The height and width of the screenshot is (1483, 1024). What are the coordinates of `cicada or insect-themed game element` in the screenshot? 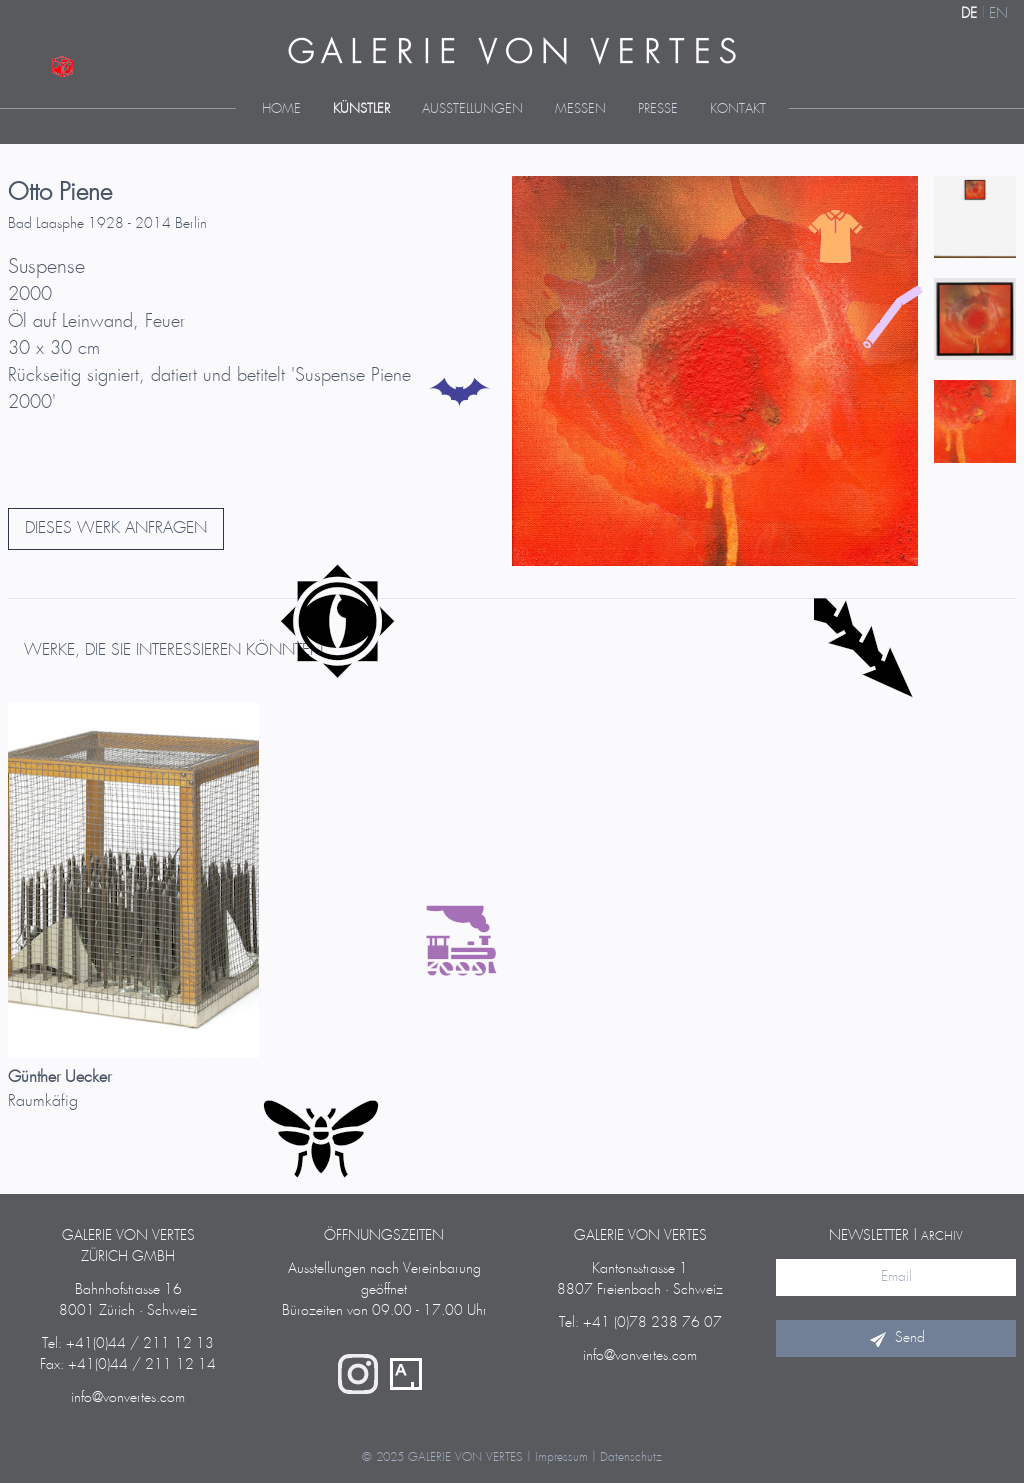 It's located at (321, 1139).